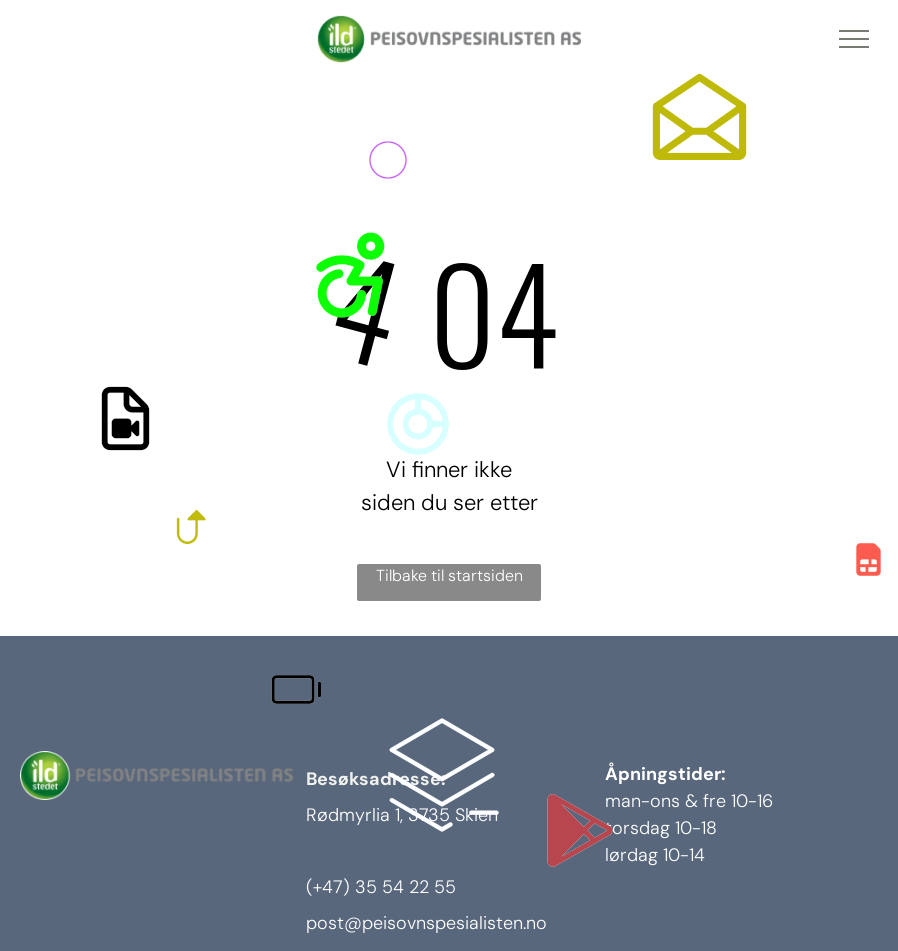 The width and height of the screenshot is (898, 951). I want to click on unselected radio button or checkbox option, so click(388, 160).